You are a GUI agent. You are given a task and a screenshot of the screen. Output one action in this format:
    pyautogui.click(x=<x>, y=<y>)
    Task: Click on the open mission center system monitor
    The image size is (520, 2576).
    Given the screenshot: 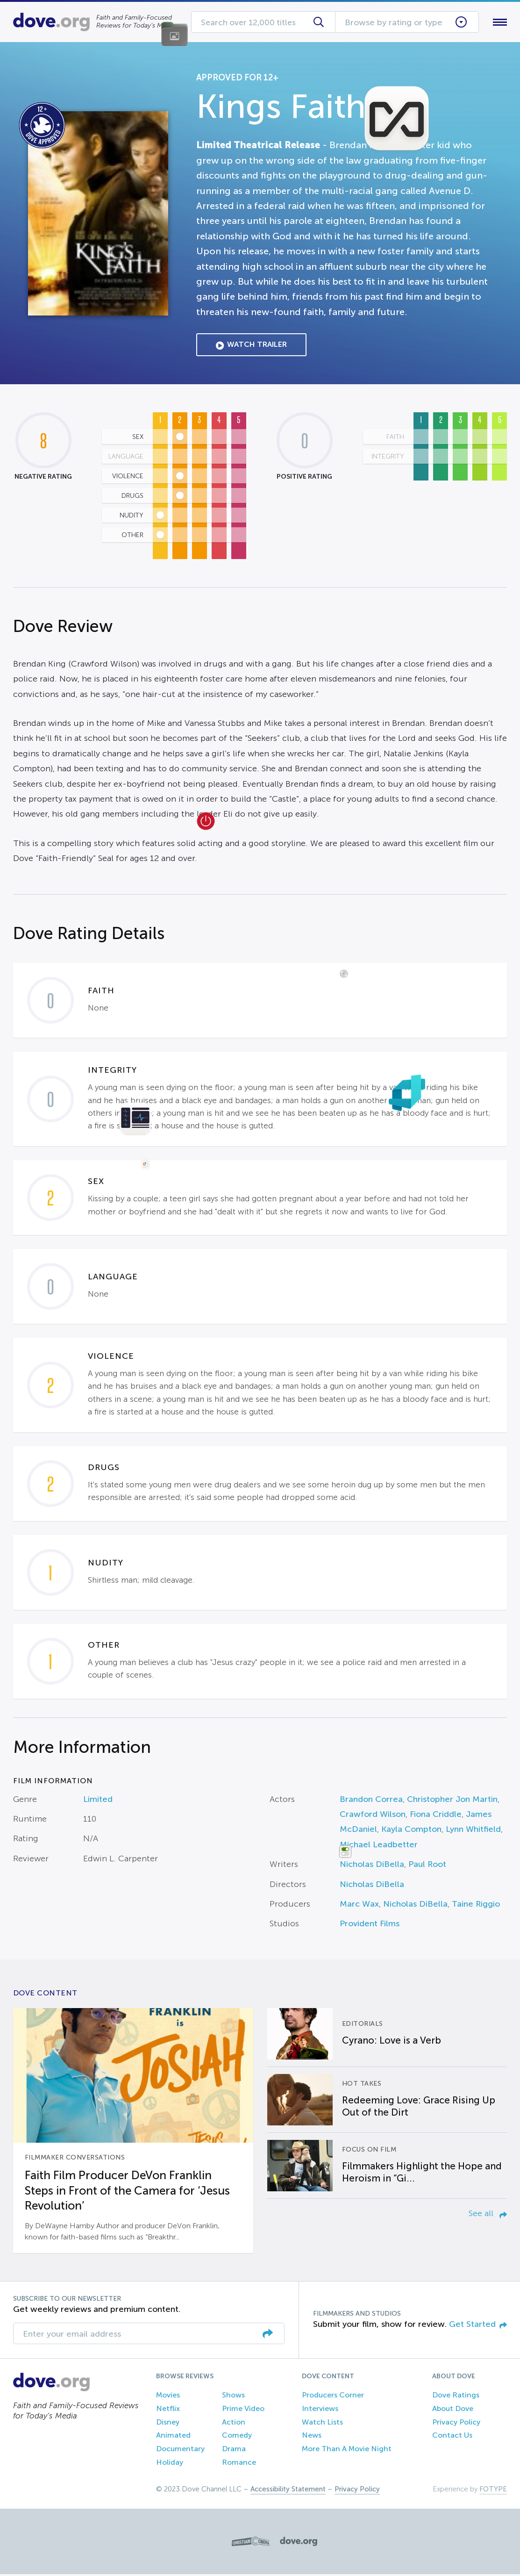 What is the action you would take?
    pyautogui.click(x=135, y=1118)
    